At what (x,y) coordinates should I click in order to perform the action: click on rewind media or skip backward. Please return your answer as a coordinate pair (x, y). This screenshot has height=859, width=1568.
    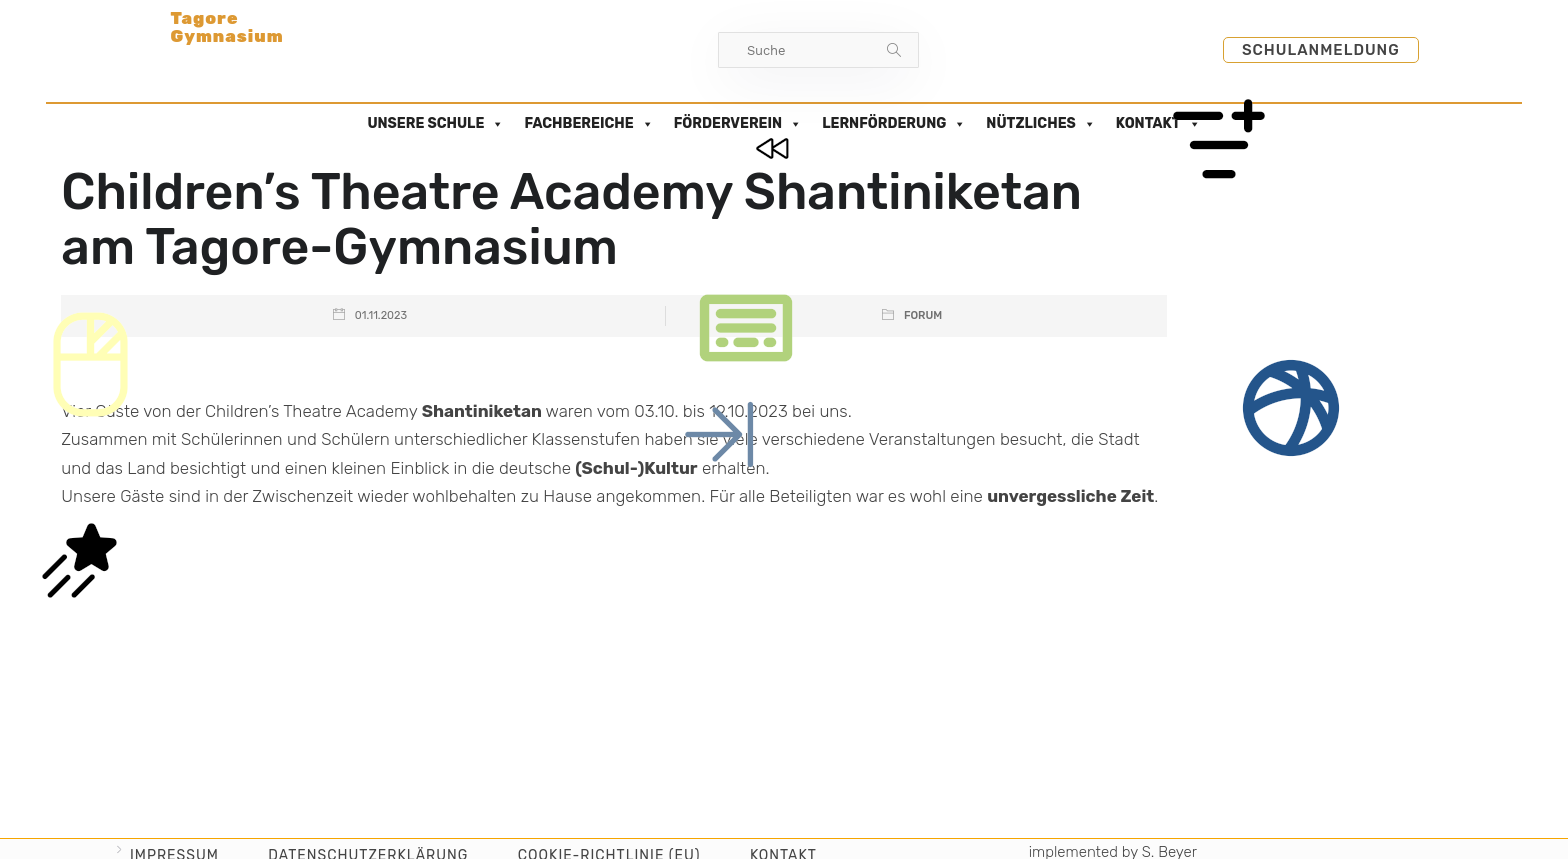
    Looking at the image, I should click on (773, 148).